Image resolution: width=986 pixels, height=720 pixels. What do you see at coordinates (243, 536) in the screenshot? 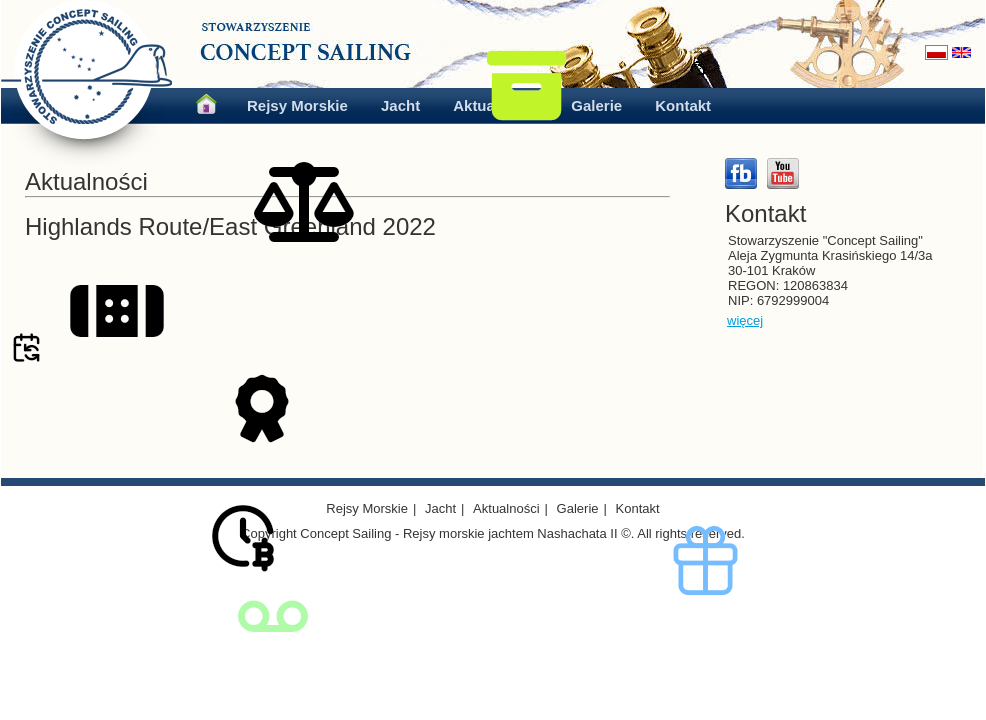
I see `view bitcoin transaction history` at bounding box center [243, 536].